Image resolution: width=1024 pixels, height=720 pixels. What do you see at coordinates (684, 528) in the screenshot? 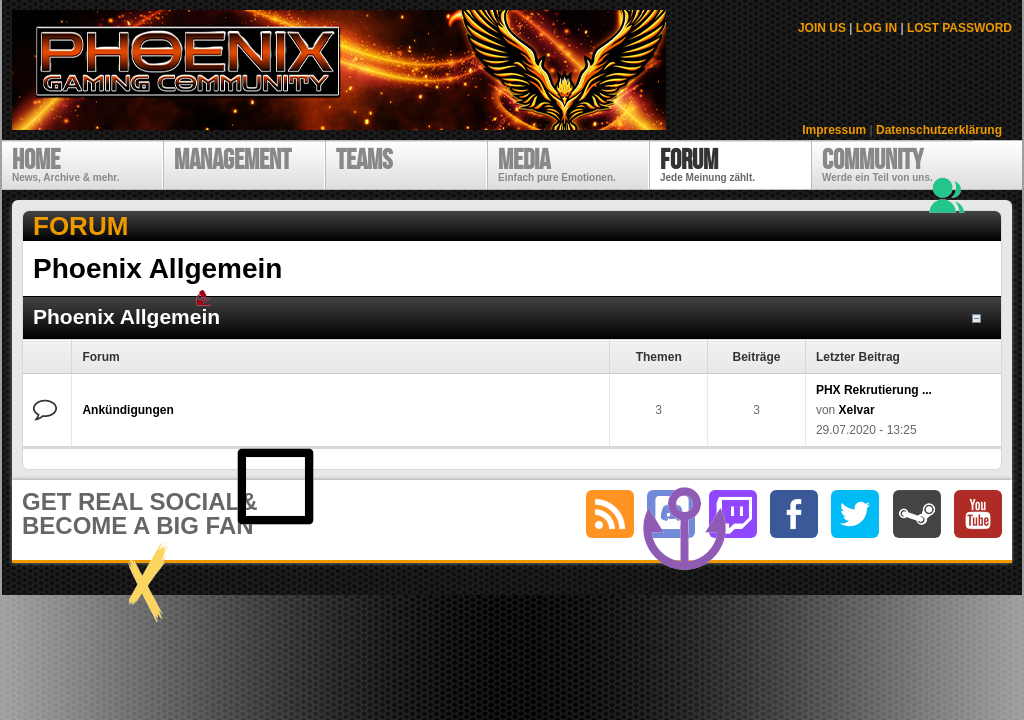
I see `access marina or harbor locations` at bounding box center [684, 528].